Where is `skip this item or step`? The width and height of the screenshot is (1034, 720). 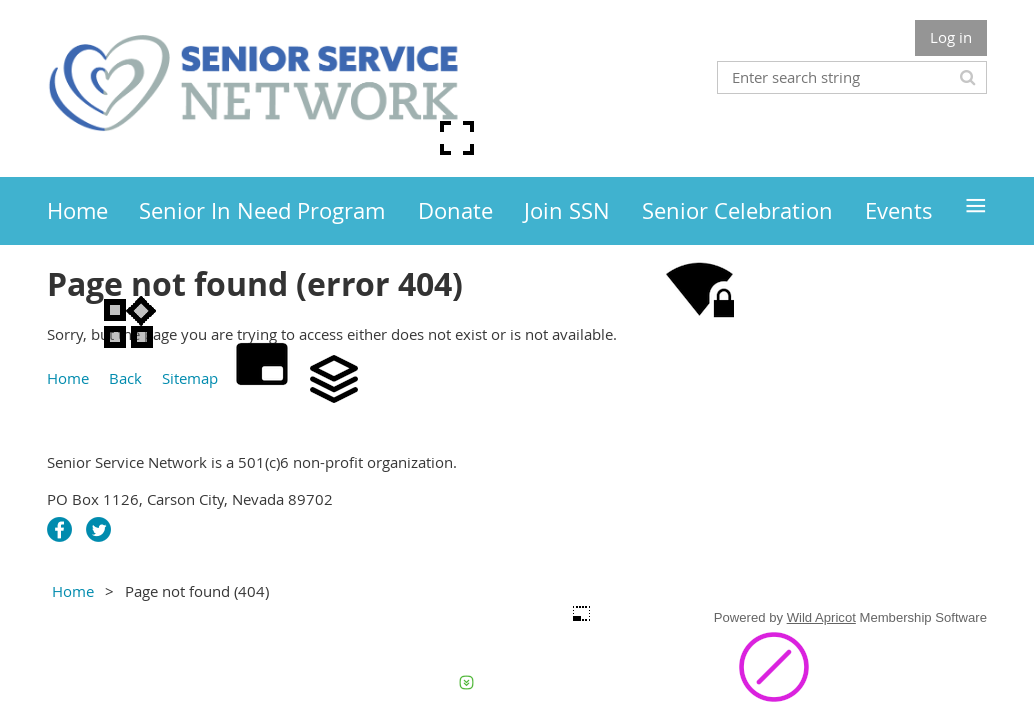
skip this item or step is located at coordinates (774, 667).